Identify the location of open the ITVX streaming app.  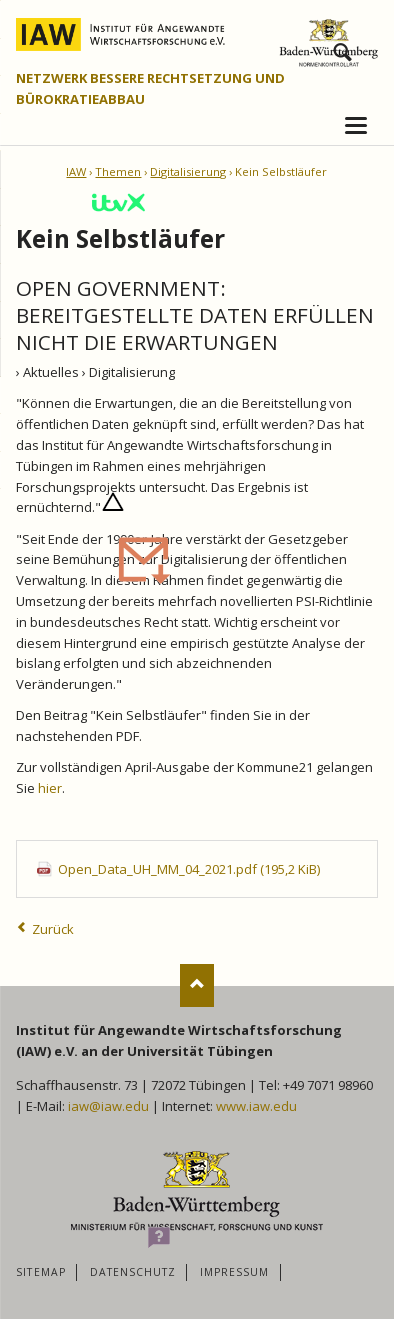
(118, 202).